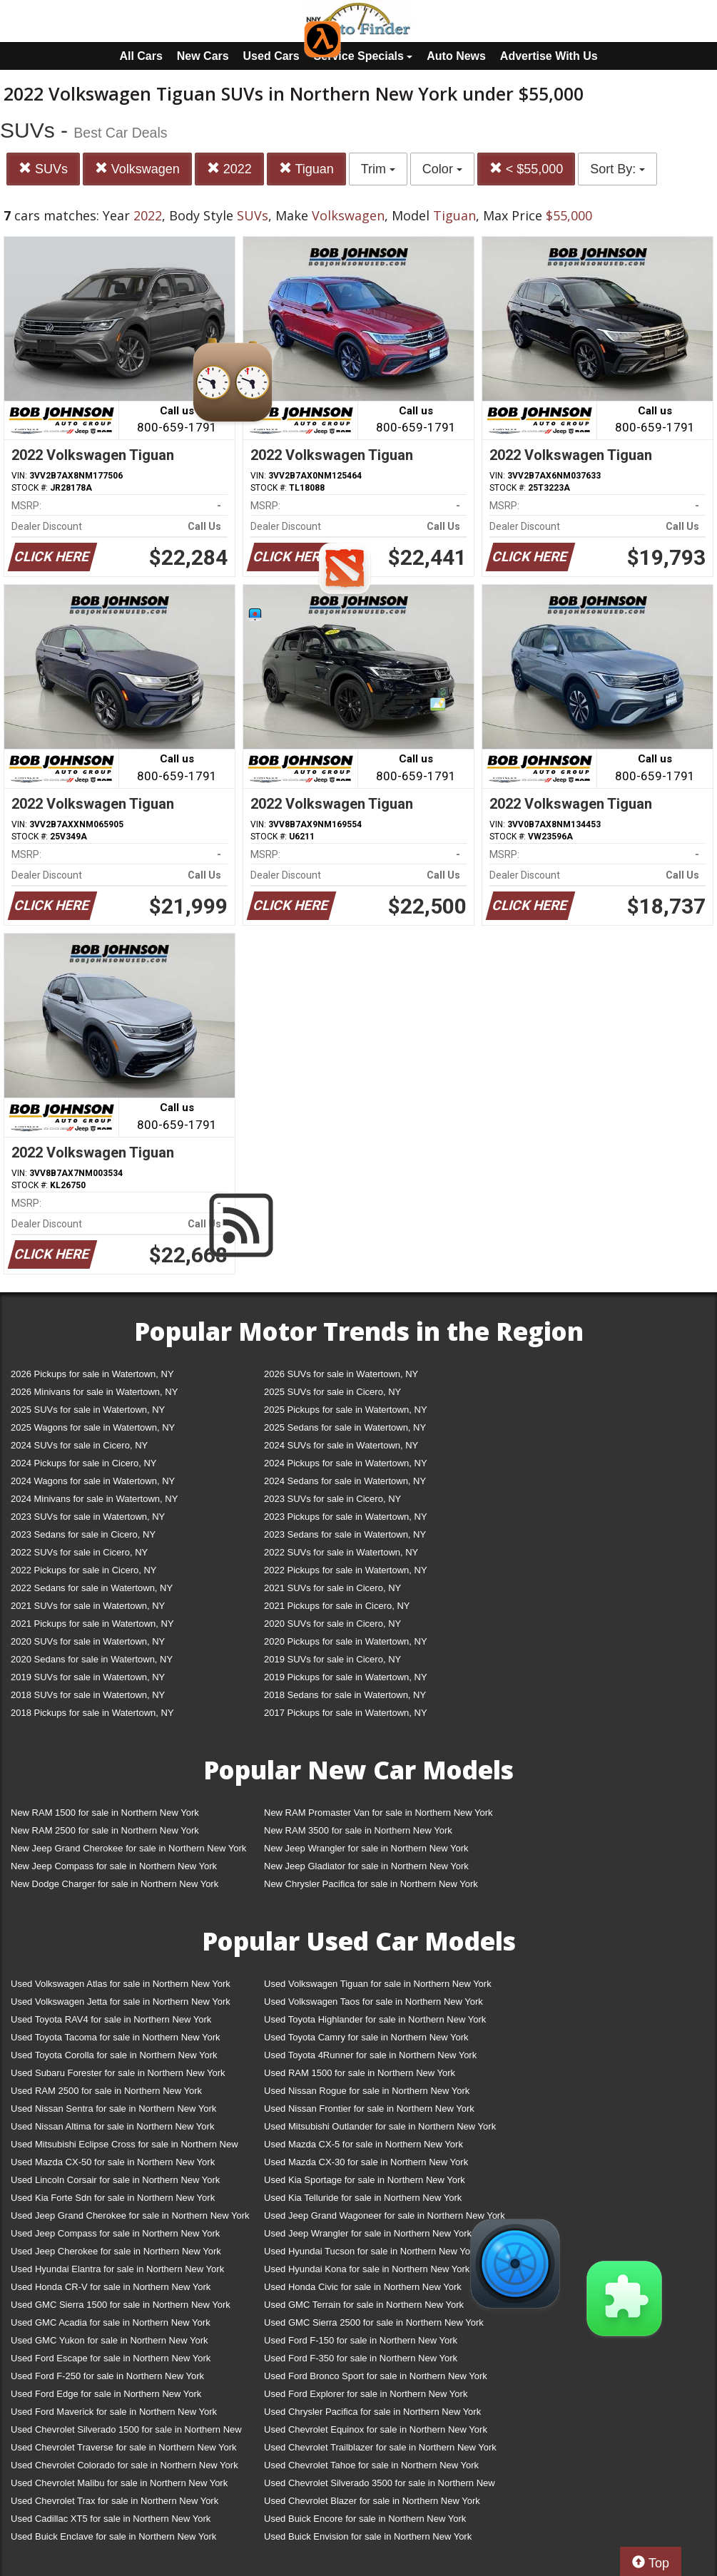 The image size is (717, 2576). Describe the element at coordinates (624, 2299) in the screenshot. I see `open browser extensions manager` at that location.